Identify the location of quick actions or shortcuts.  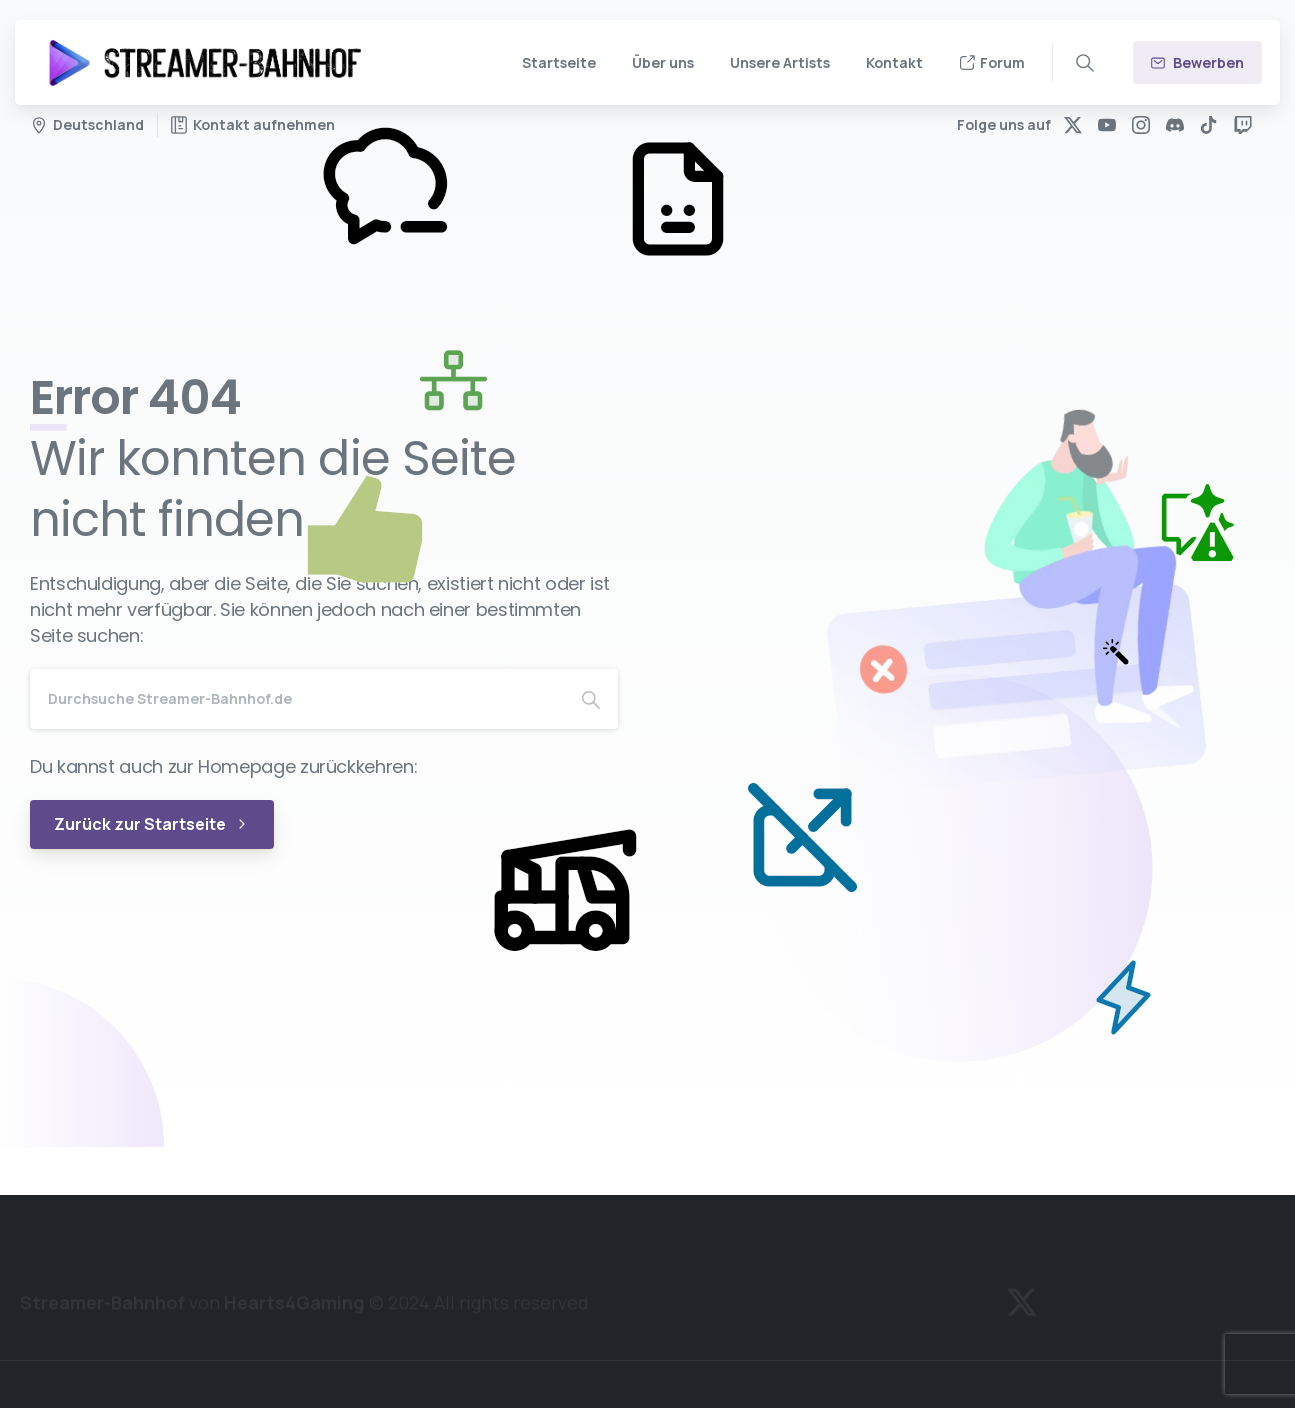
(1123, 997).